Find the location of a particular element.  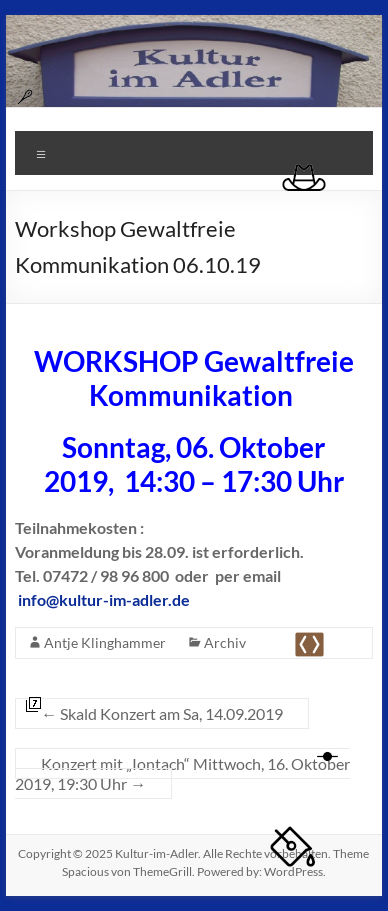

access sewing or crafting tools is located at coordinates (25, 97).